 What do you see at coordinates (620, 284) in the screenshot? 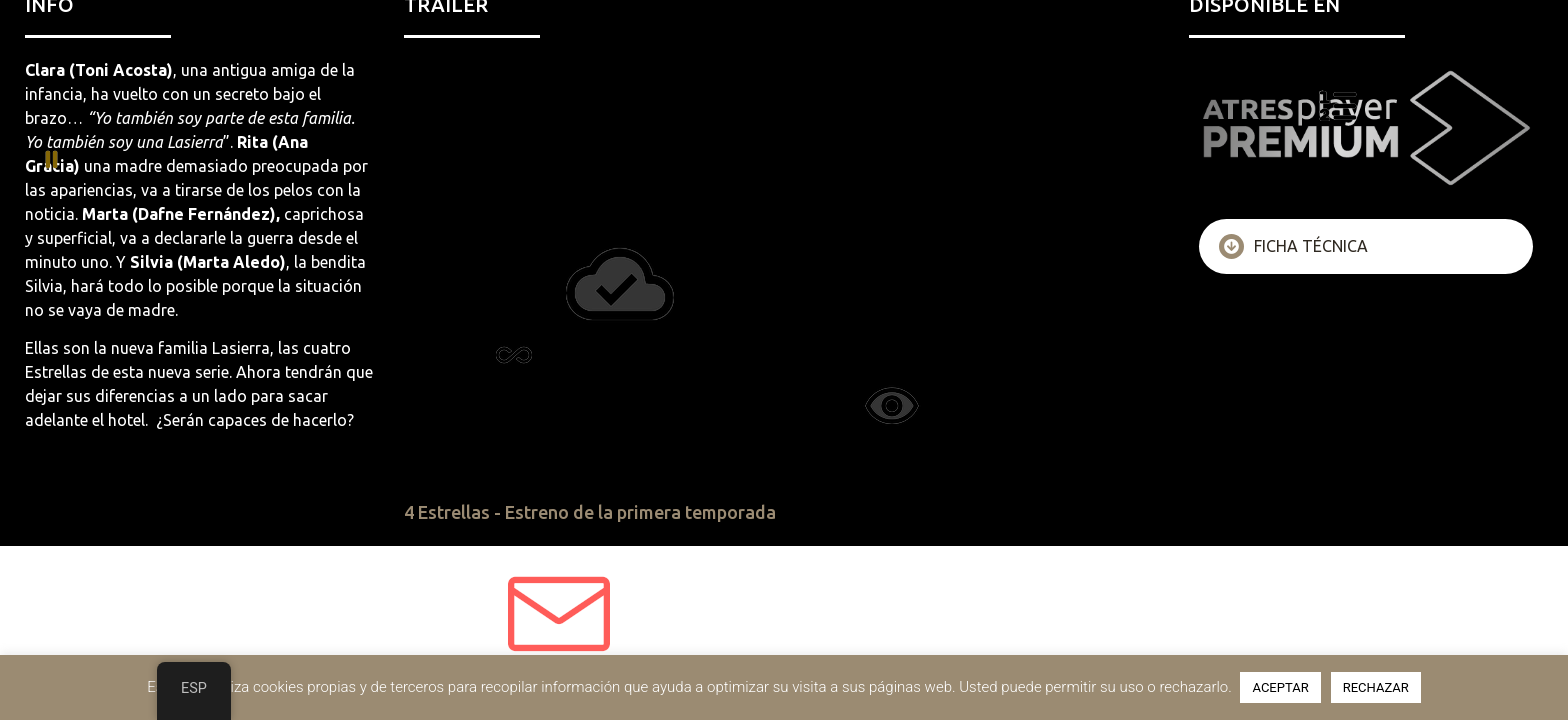
I see `file successfully uploaded to cloud storage` at bounding box center [620, 284].